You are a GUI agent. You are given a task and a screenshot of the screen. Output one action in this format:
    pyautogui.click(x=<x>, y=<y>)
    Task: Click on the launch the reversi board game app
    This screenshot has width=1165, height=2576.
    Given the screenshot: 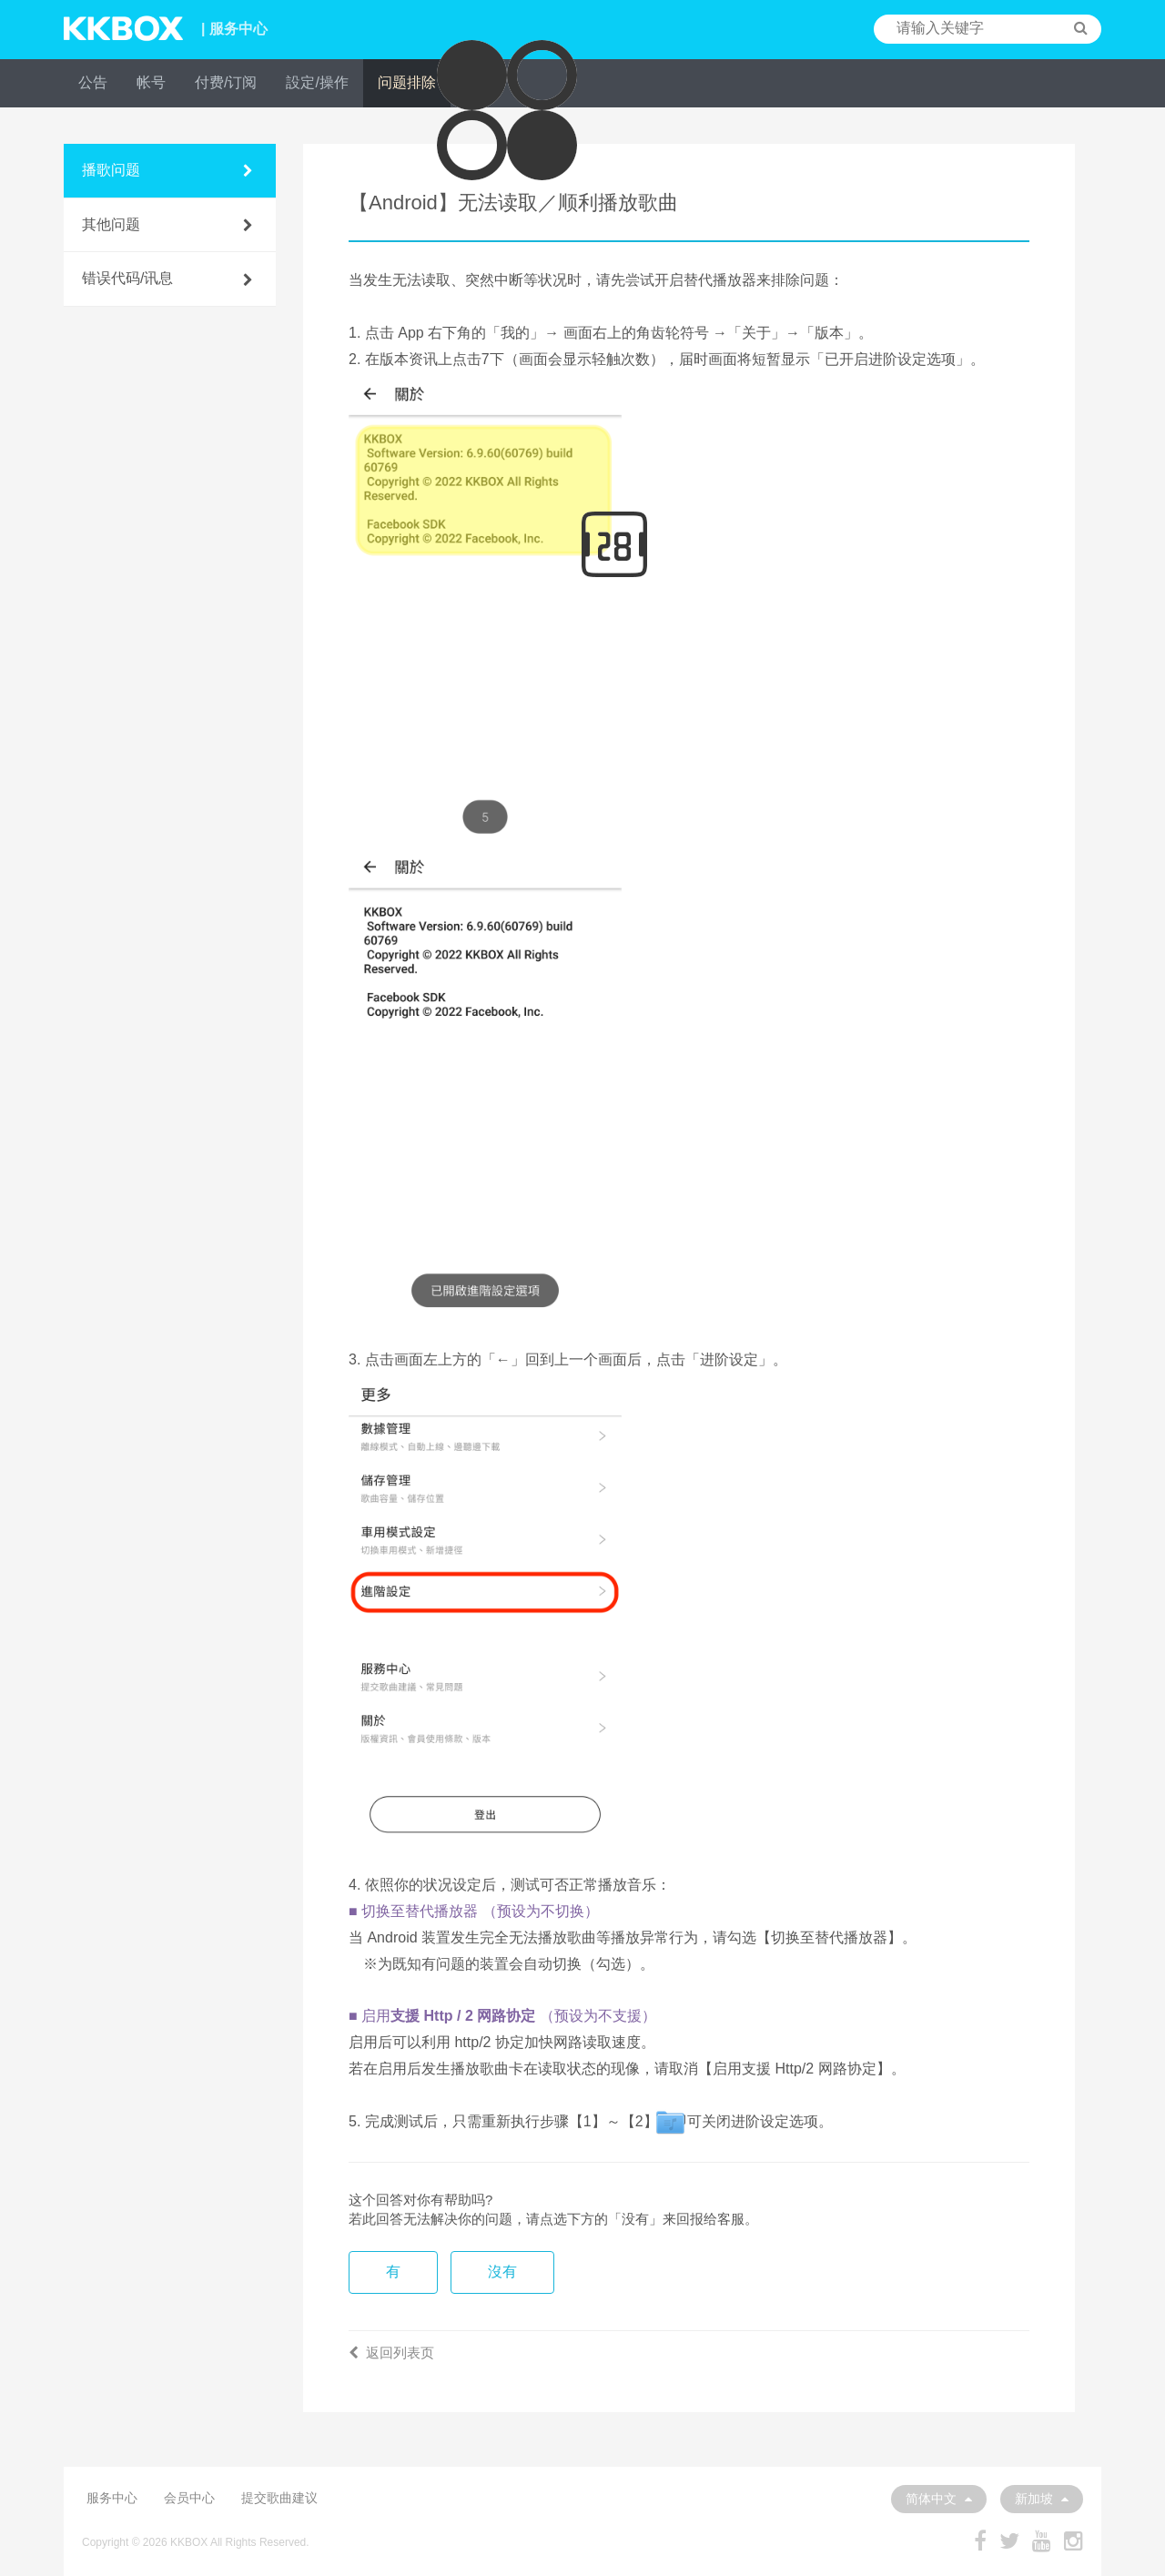 What is the action you would take?
    pyautogui.click(x=507, y=110)
    